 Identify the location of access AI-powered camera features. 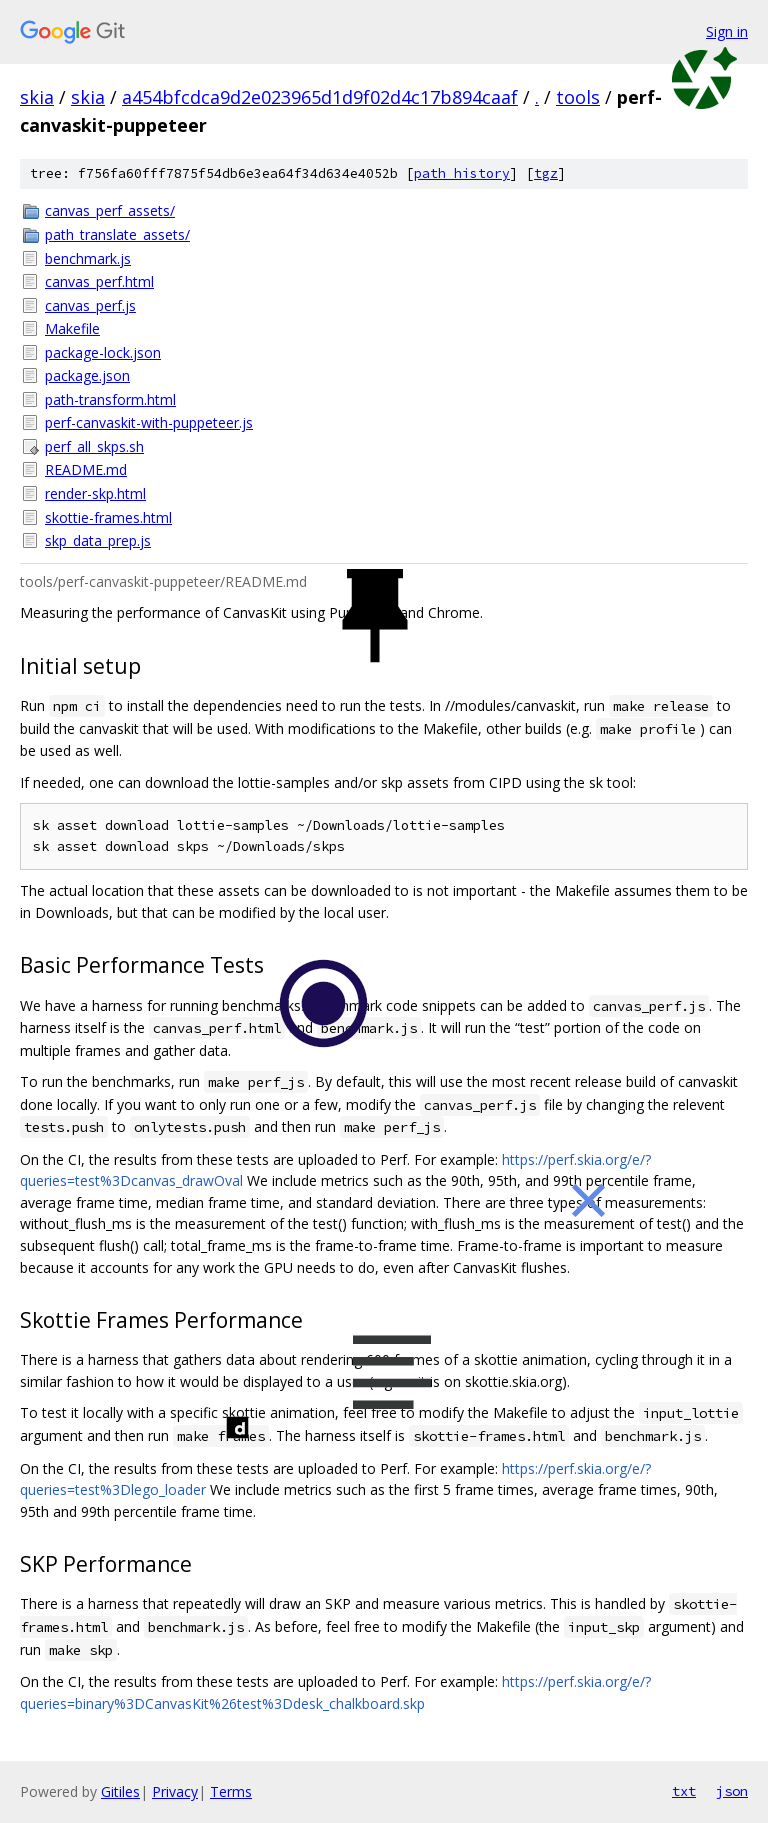
(701, 79).